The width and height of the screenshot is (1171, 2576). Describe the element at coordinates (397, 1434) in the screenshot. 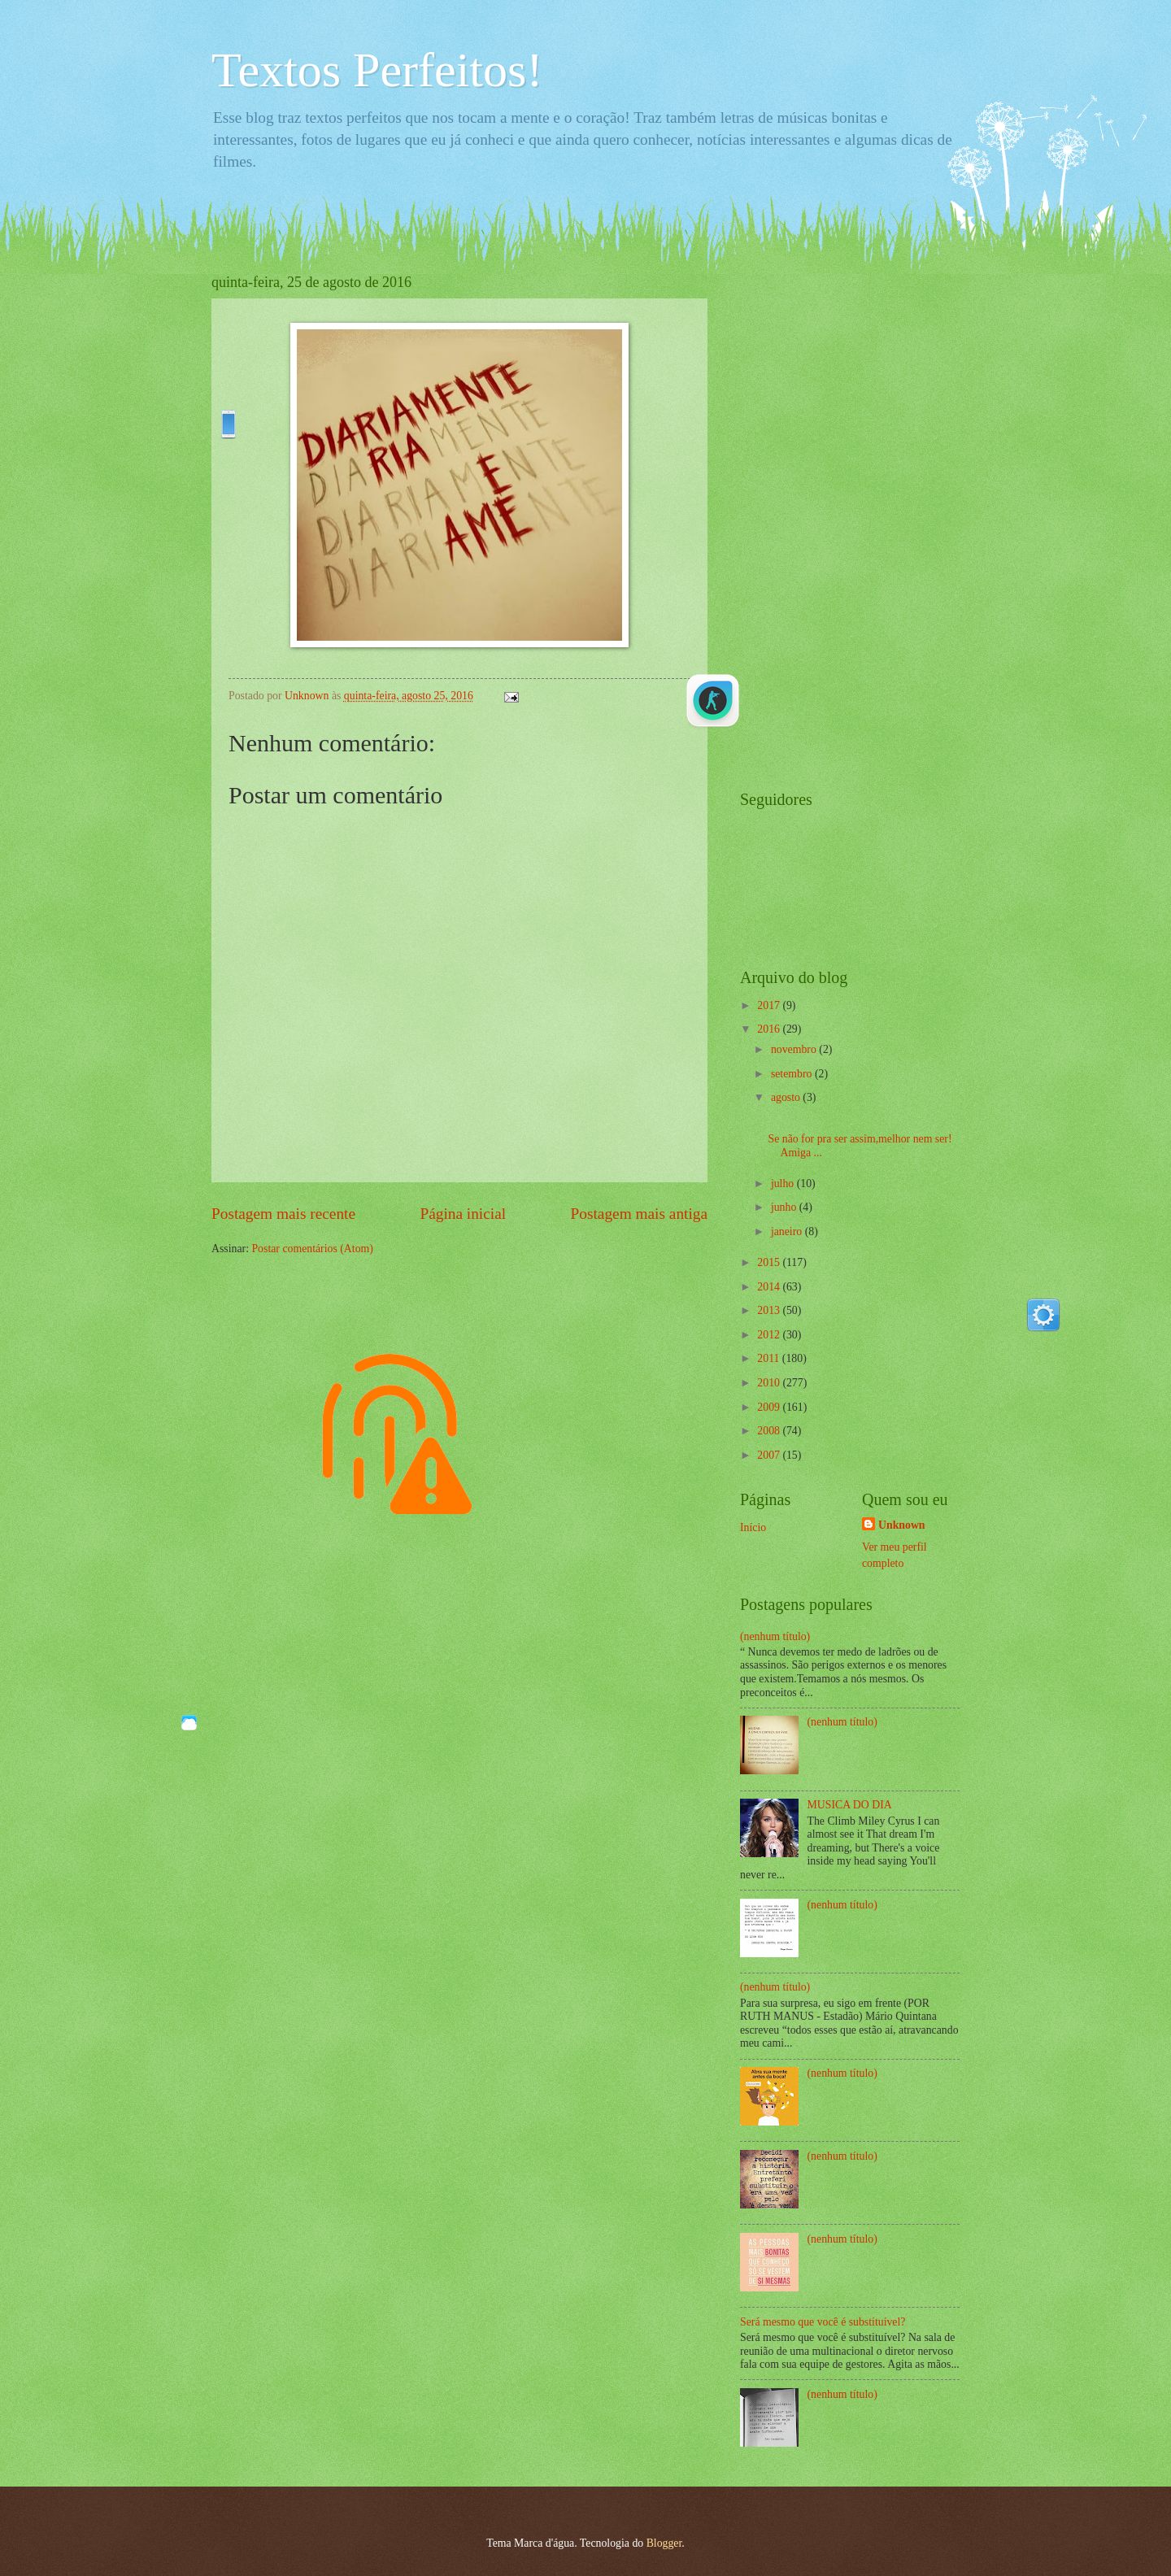

I see `fingerprint authentication error or failure` at that location.